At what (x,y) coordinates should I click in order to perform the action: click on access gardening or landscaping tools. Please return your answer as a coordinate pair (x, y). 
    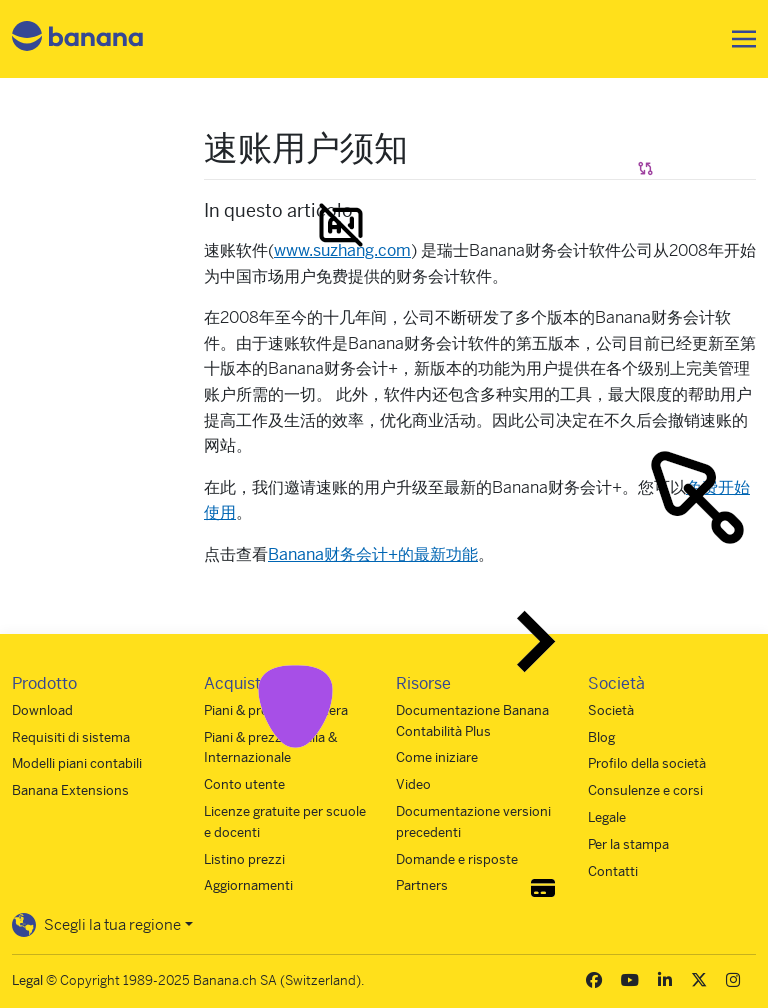
    Looking at the image, I should click on (697, 497).